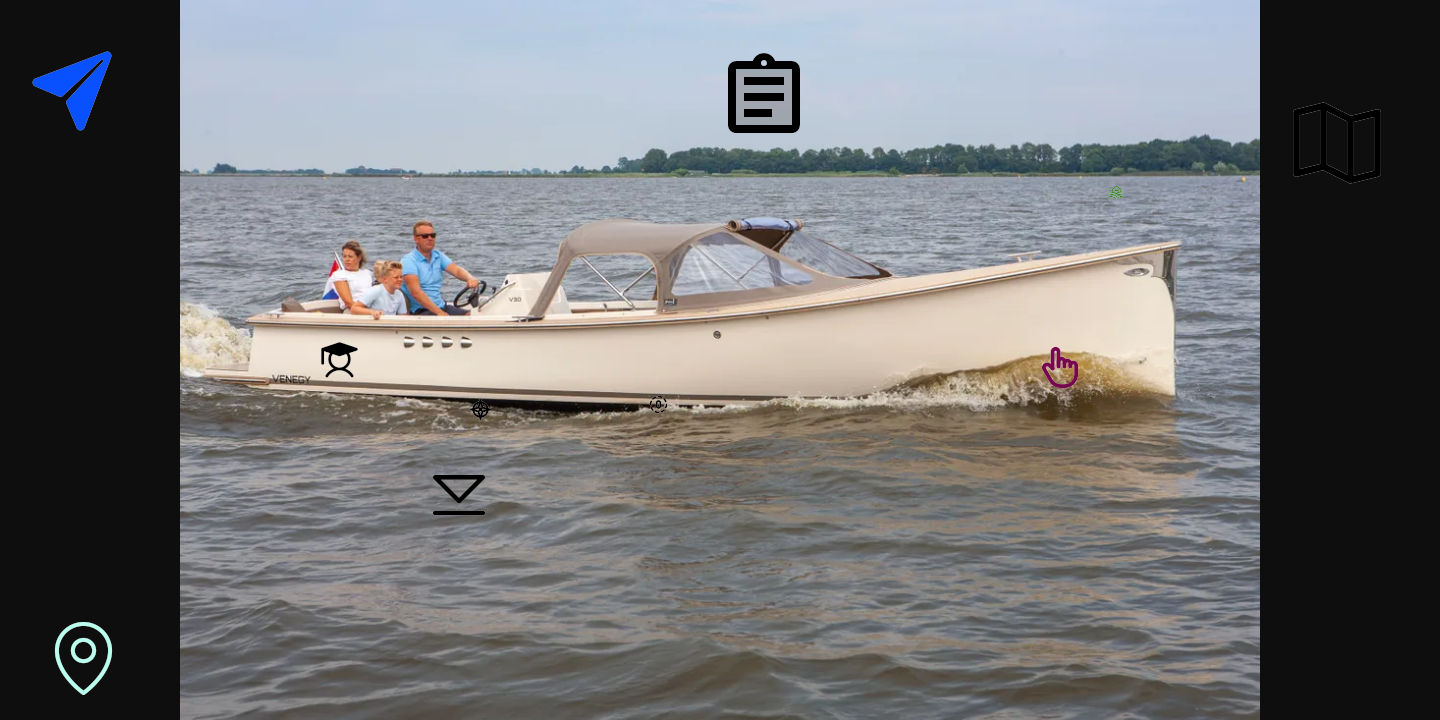 This screenshot has height=720, width=1440. I want to click on tap or click to interact, so click(1060, 366).